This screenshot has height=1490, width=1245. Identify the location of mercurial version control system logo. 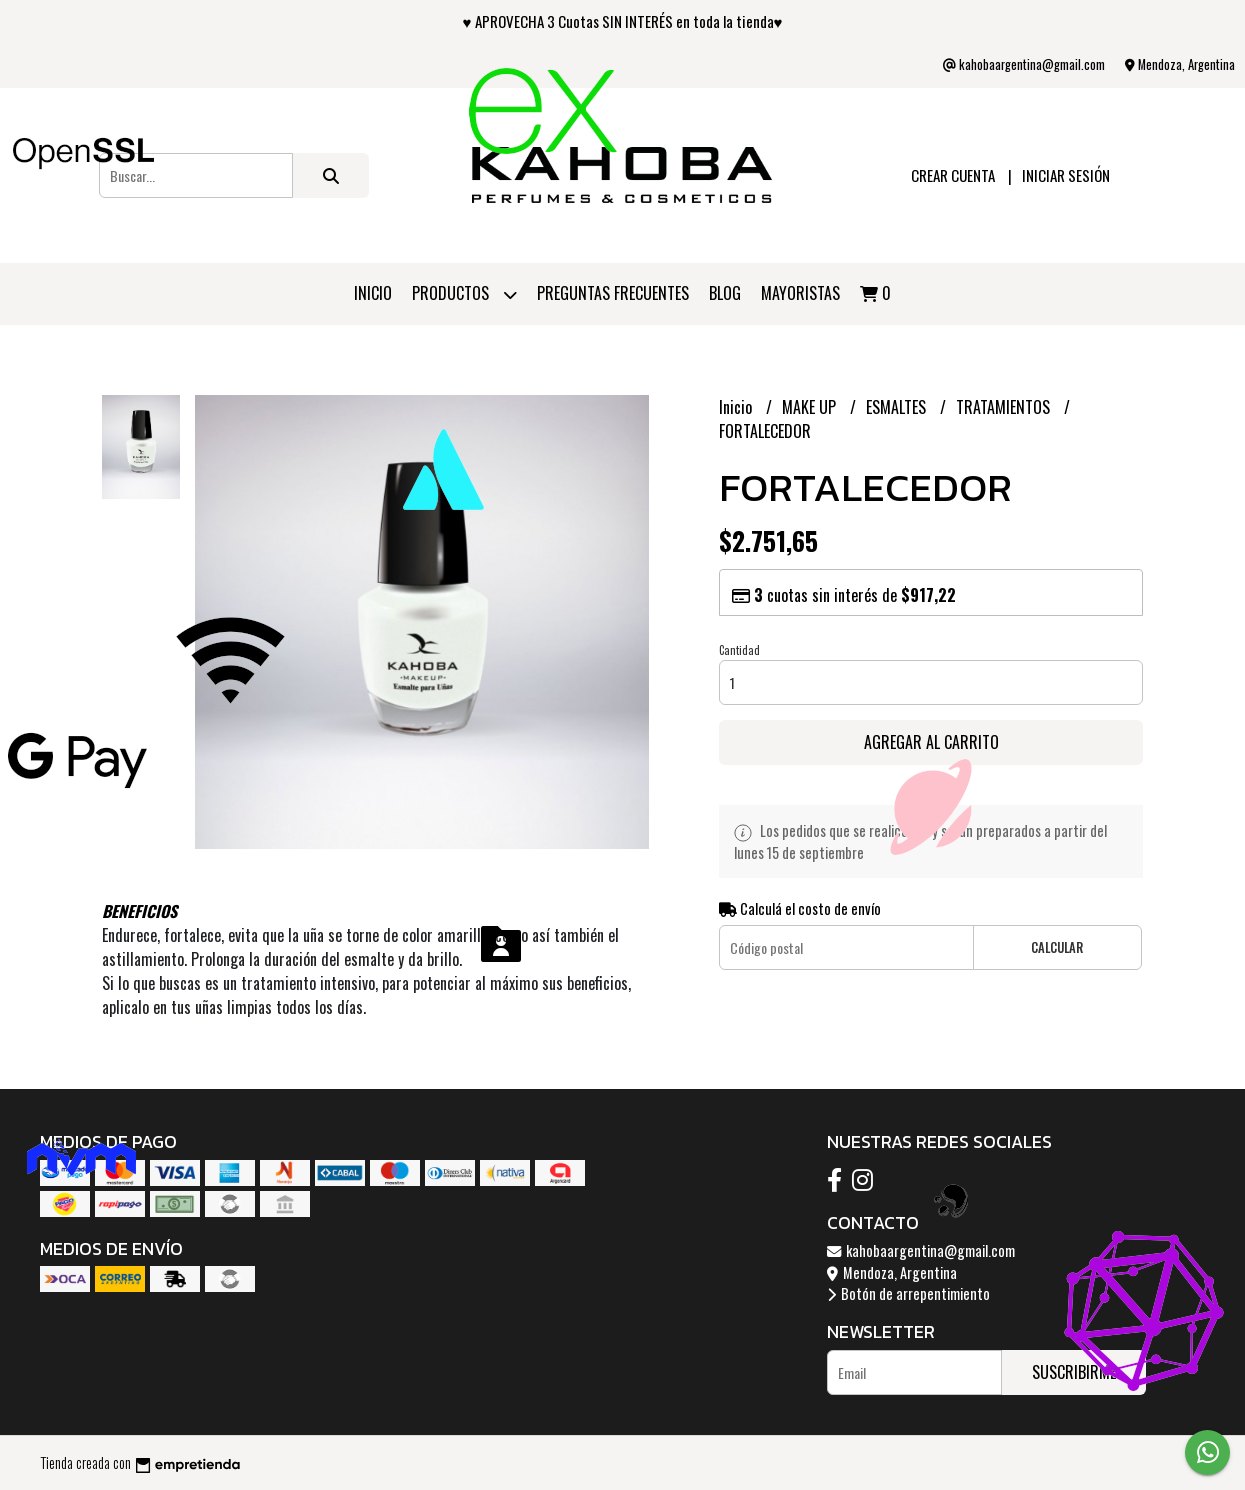
(951, 1201).